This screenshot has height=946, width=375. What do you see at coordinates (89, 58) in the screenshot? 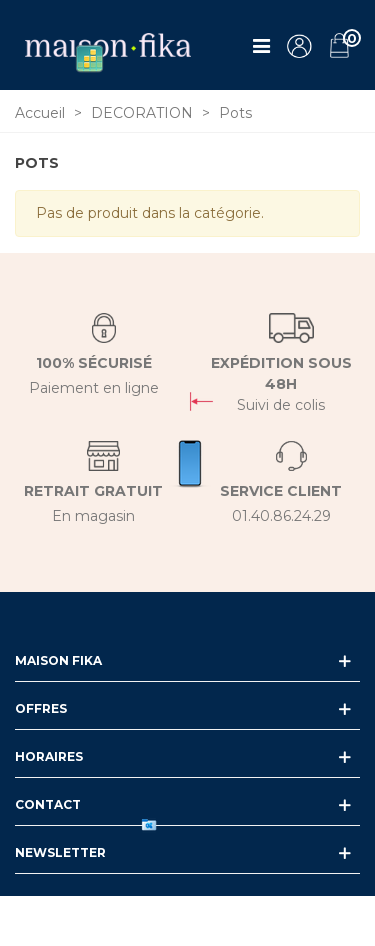
I see `launch quadrapassel tetris-style puzzle game` at bounding box center [89, 58].